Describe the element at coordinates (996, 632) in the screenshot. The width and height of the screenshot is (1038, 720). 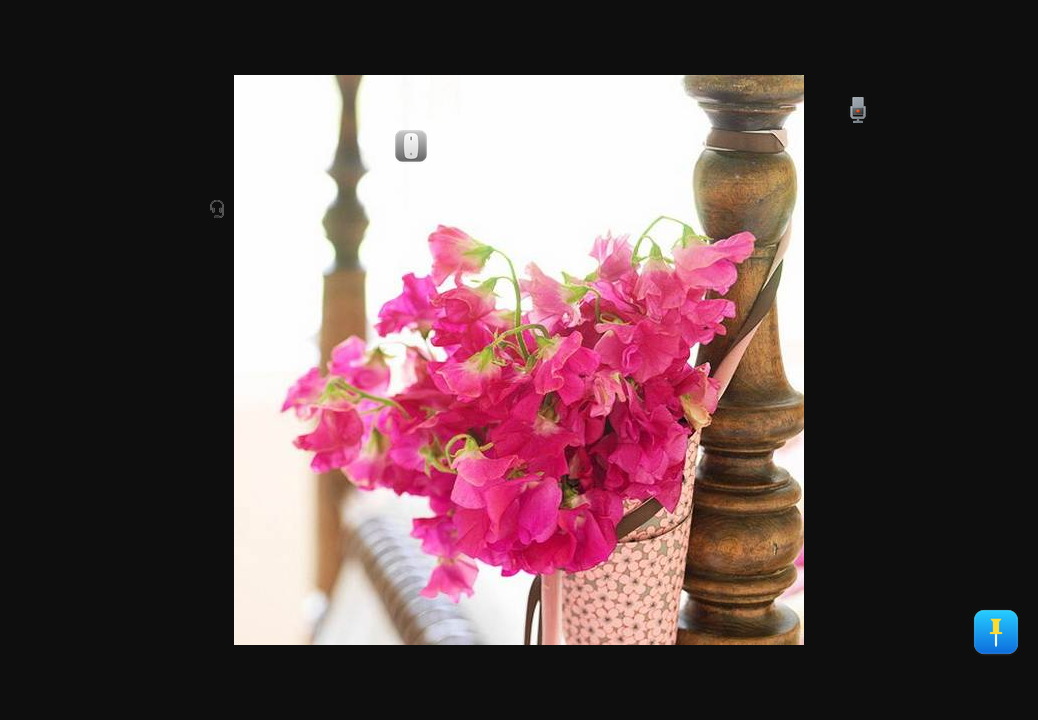
I see `open pinapp for saving and organizing pins` at that location.